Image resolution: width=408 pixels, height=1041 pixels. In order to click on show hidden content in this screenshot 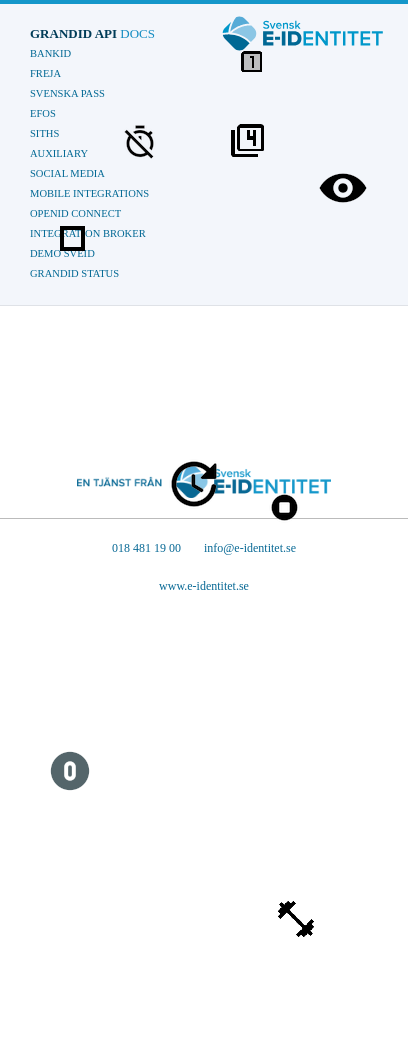, I will do `click(343, 188)`.